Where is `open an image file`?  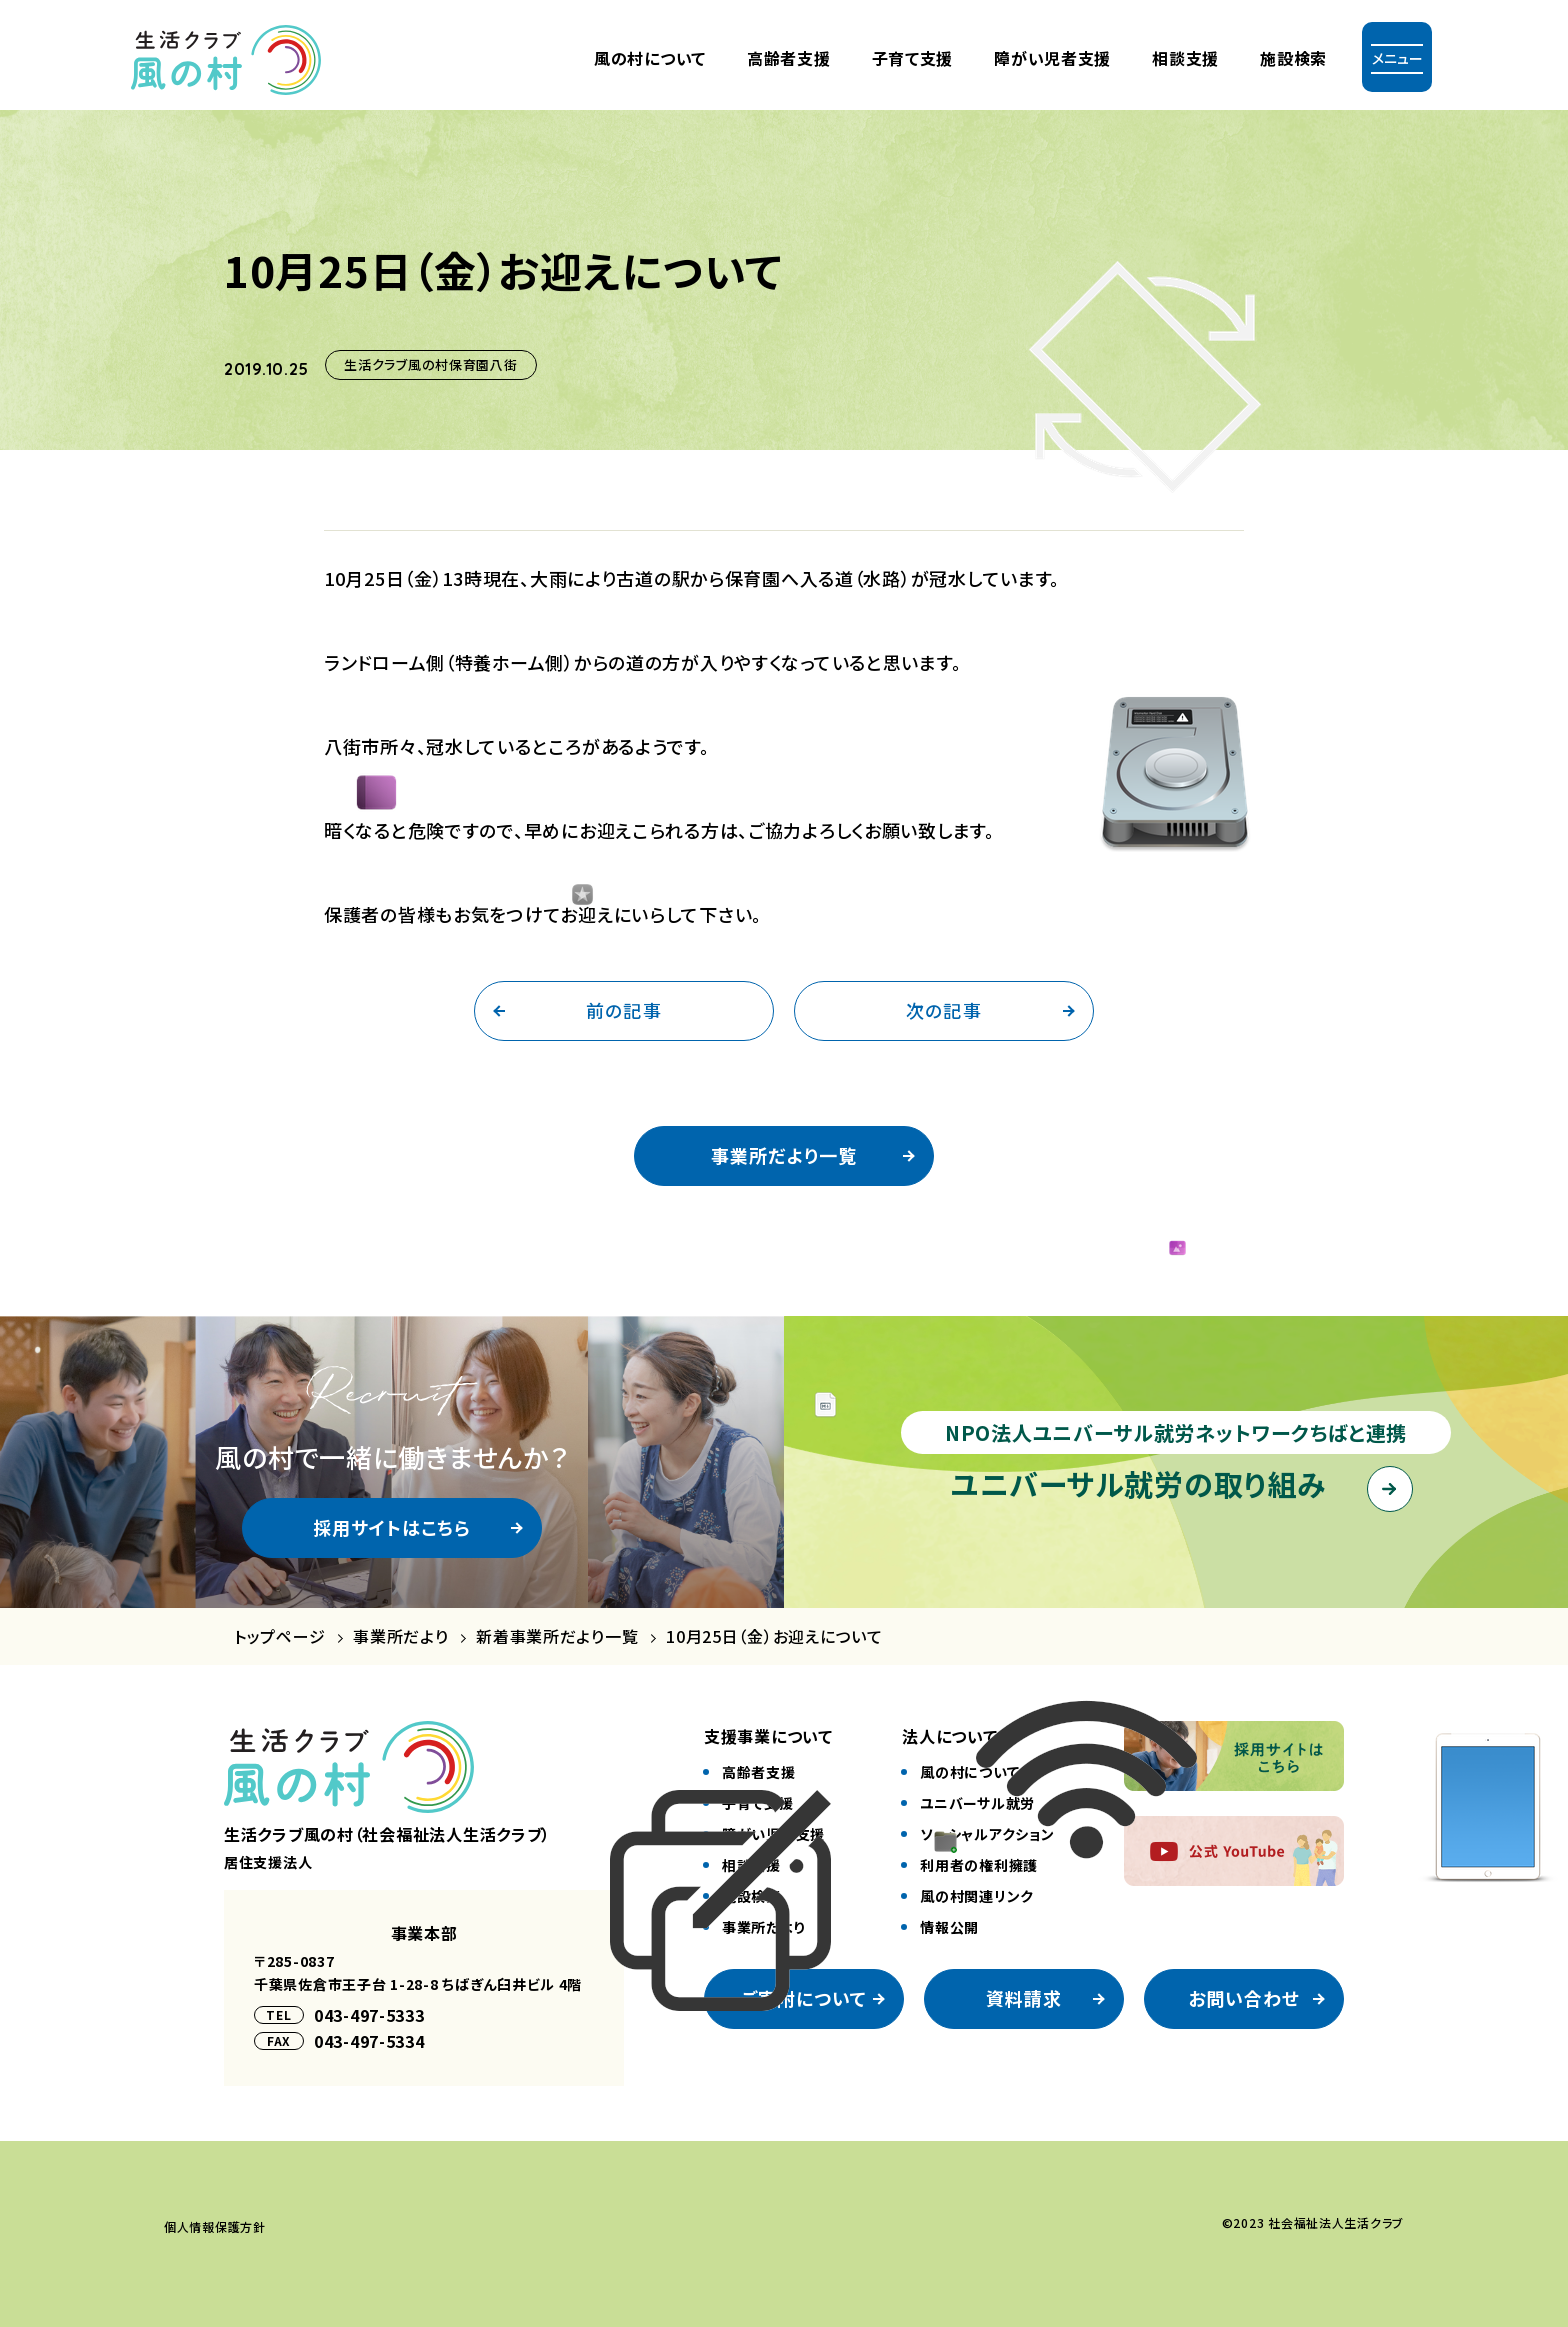
open an image file is located at coordinates (1177, 1247).